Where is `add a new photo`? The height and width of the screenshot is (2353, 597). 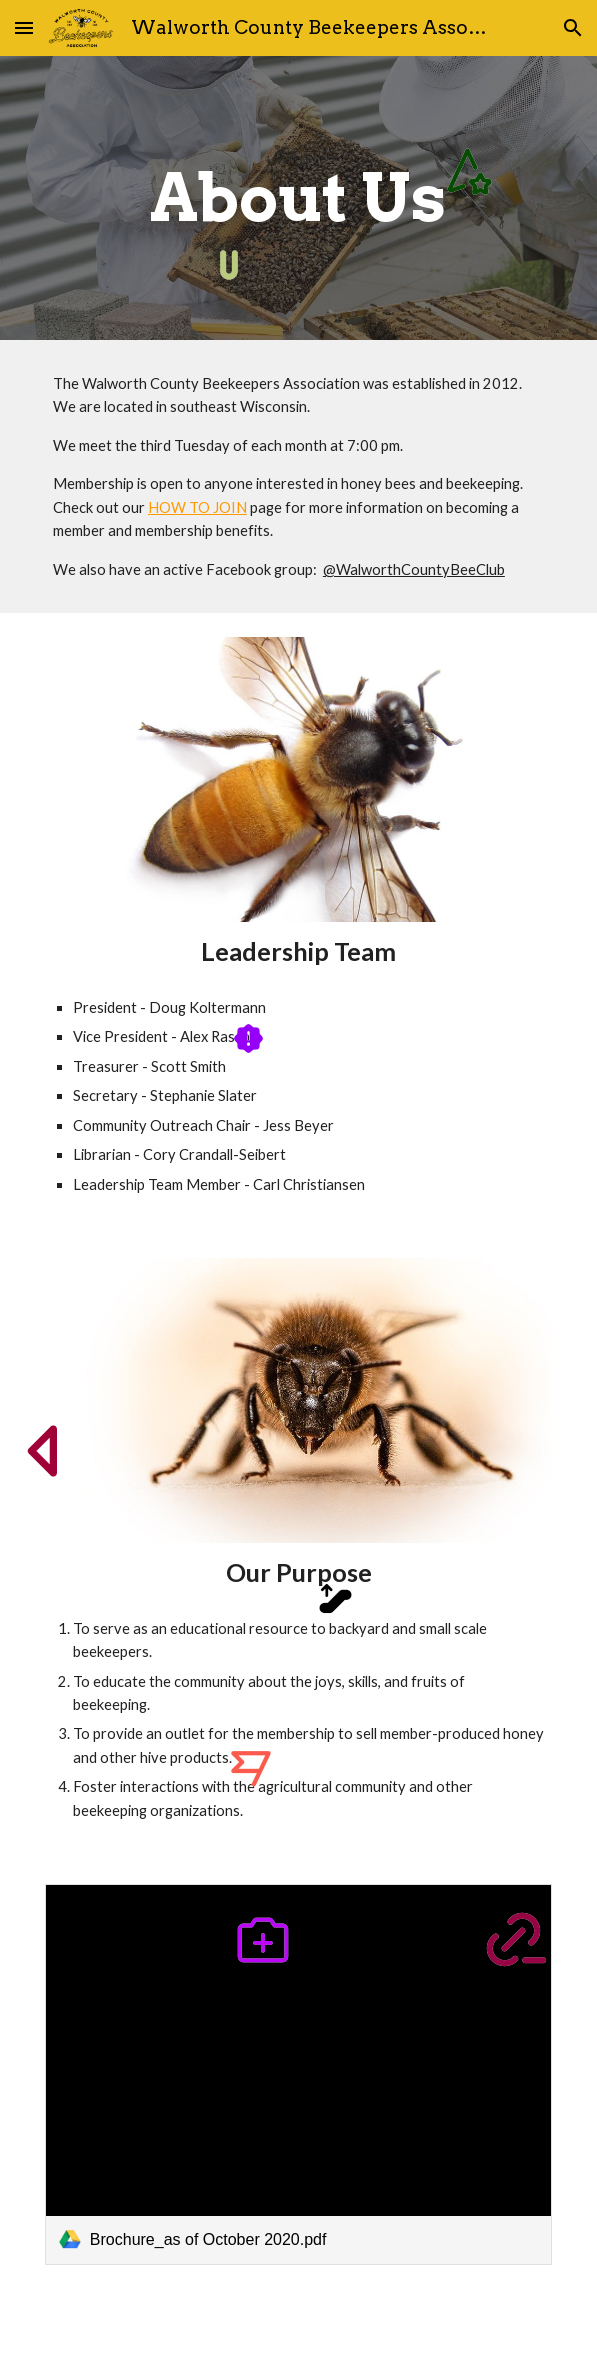 add a new photo is located at coordinates (263, 1941).